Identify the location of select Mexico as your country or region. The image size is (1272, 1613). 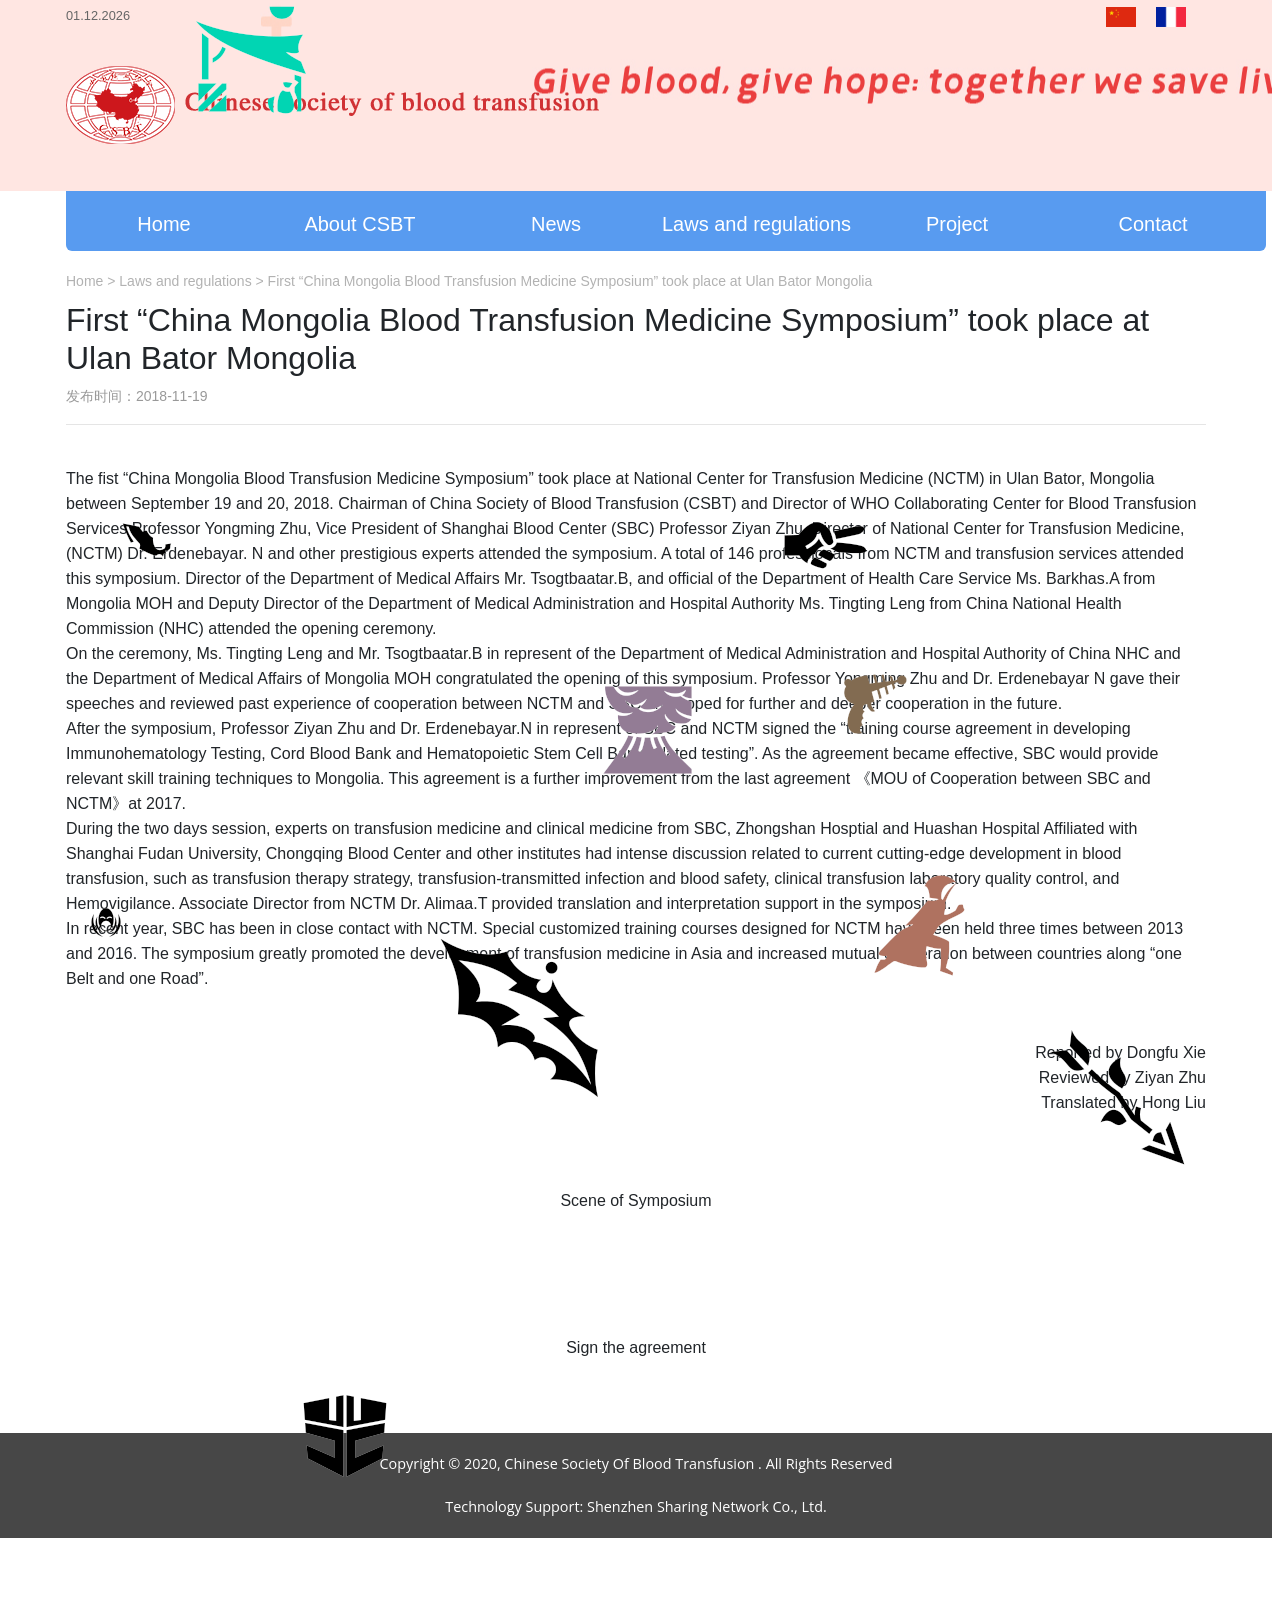
(147, 540).